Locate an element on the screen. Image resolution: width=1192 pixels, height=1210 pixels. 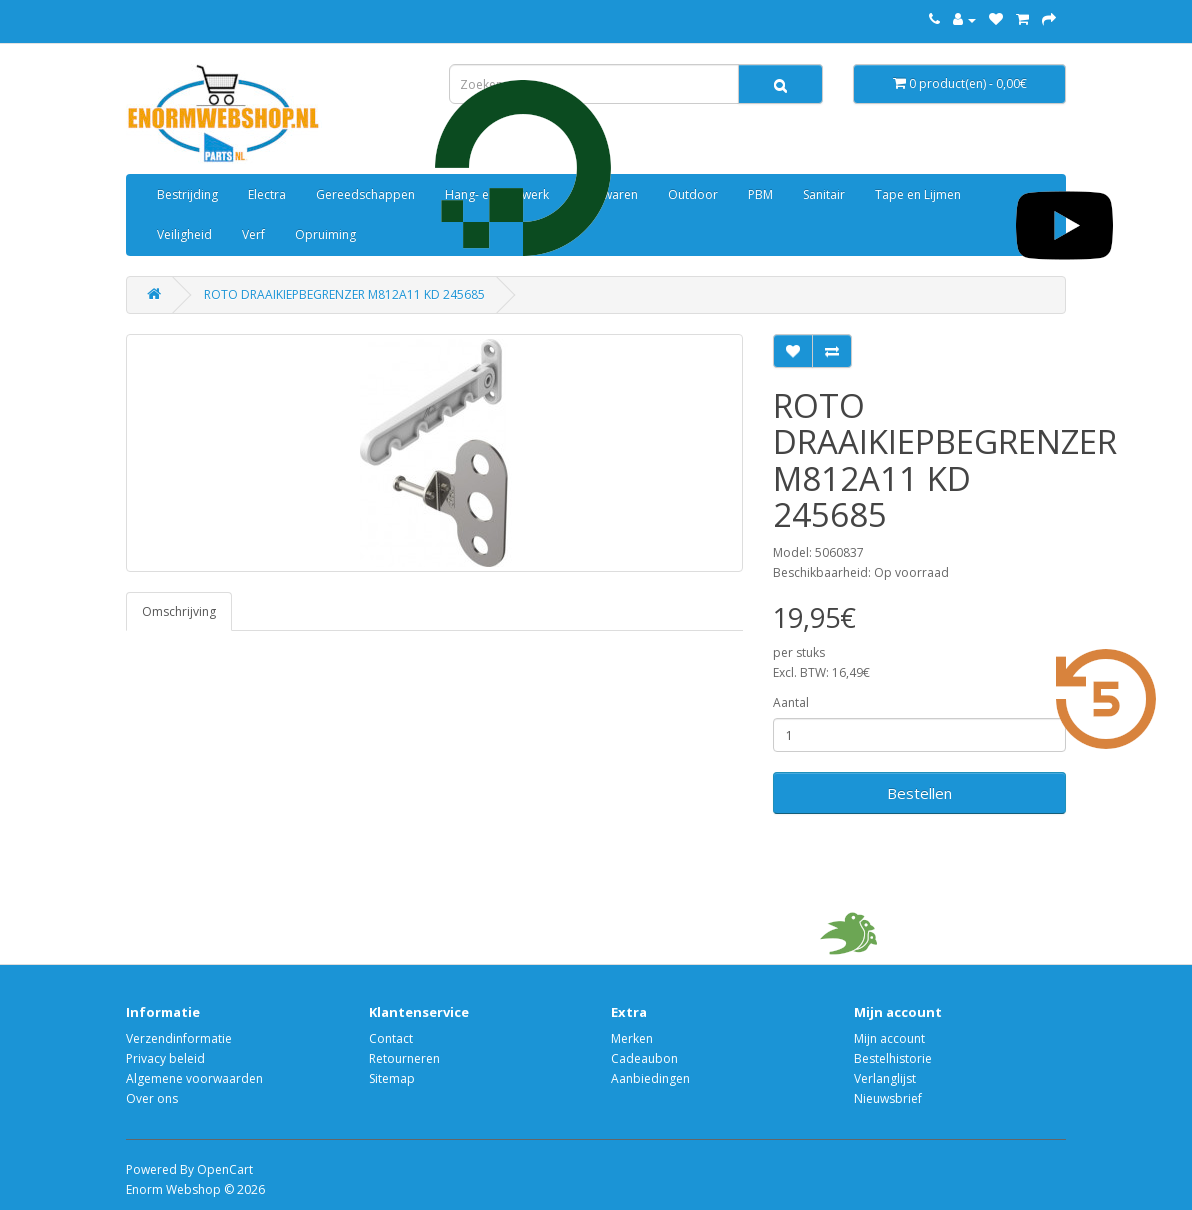
open YouTube app is located at coordinates (1064, 225).